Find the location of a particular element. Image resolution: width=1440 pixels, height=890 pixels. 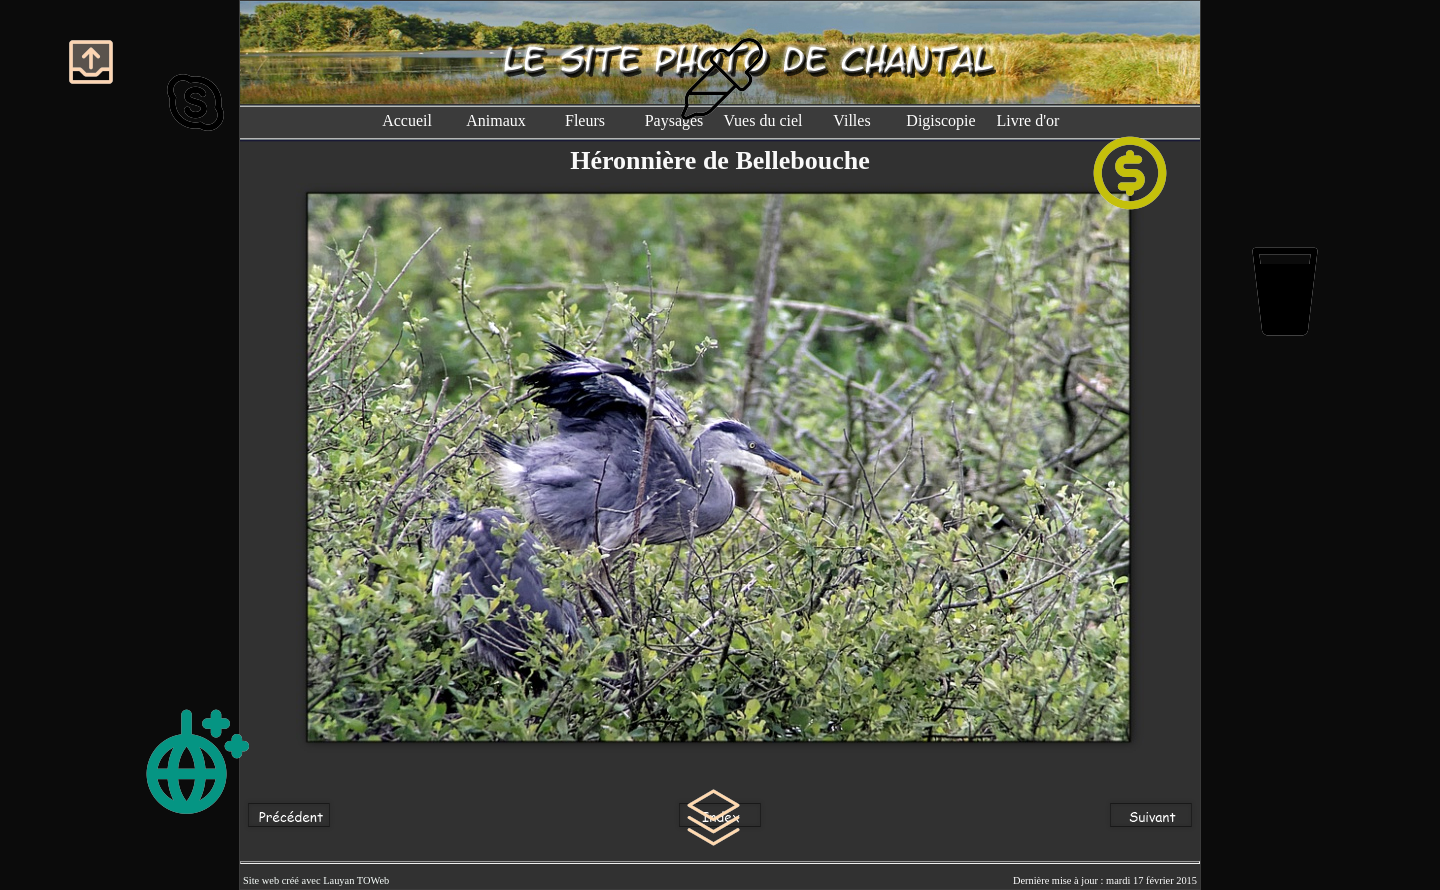

open Skype app is located at coordinates (195, 102).